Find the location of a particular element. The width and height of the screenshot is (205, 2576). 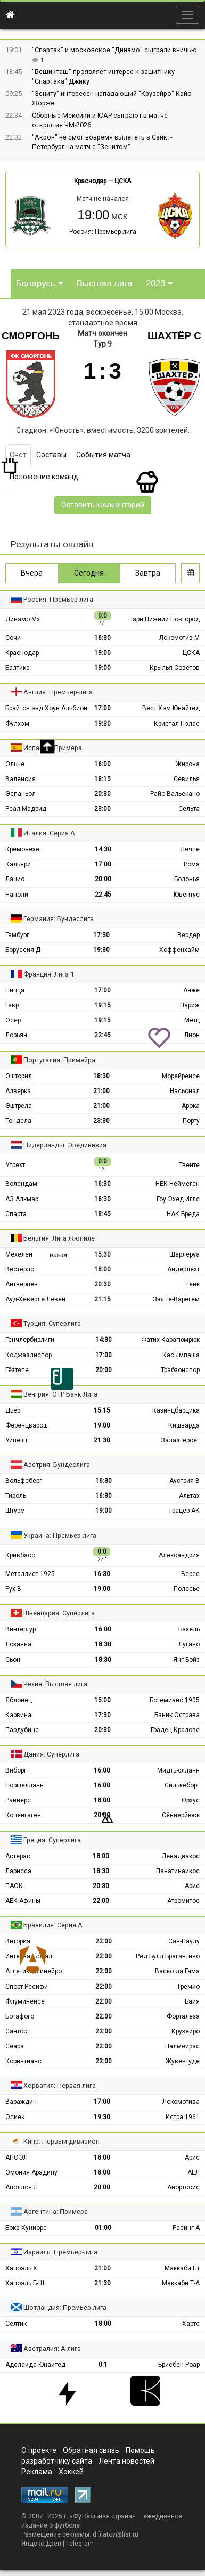

view bakery or dessert options is located at coordinates (147, 481).